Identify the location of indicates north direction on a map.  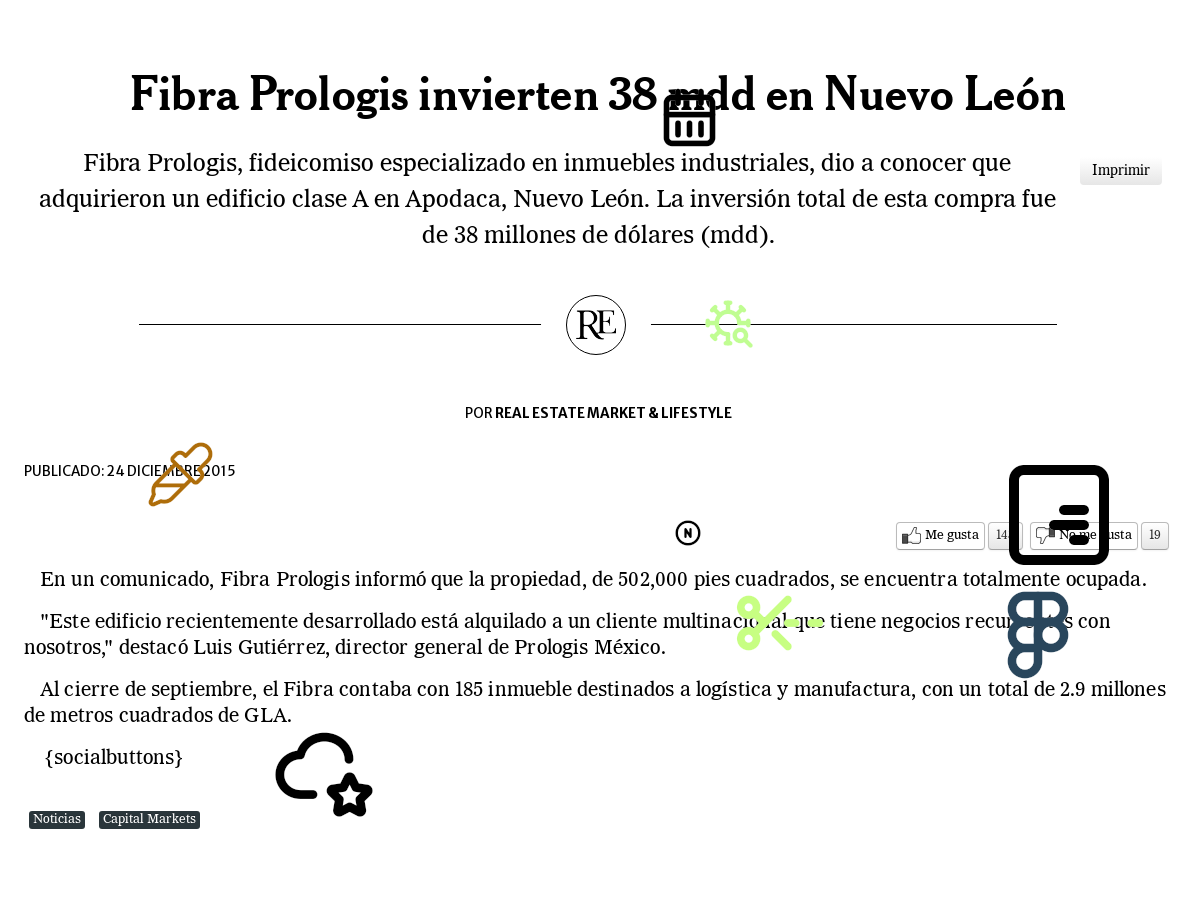
(688, 533).